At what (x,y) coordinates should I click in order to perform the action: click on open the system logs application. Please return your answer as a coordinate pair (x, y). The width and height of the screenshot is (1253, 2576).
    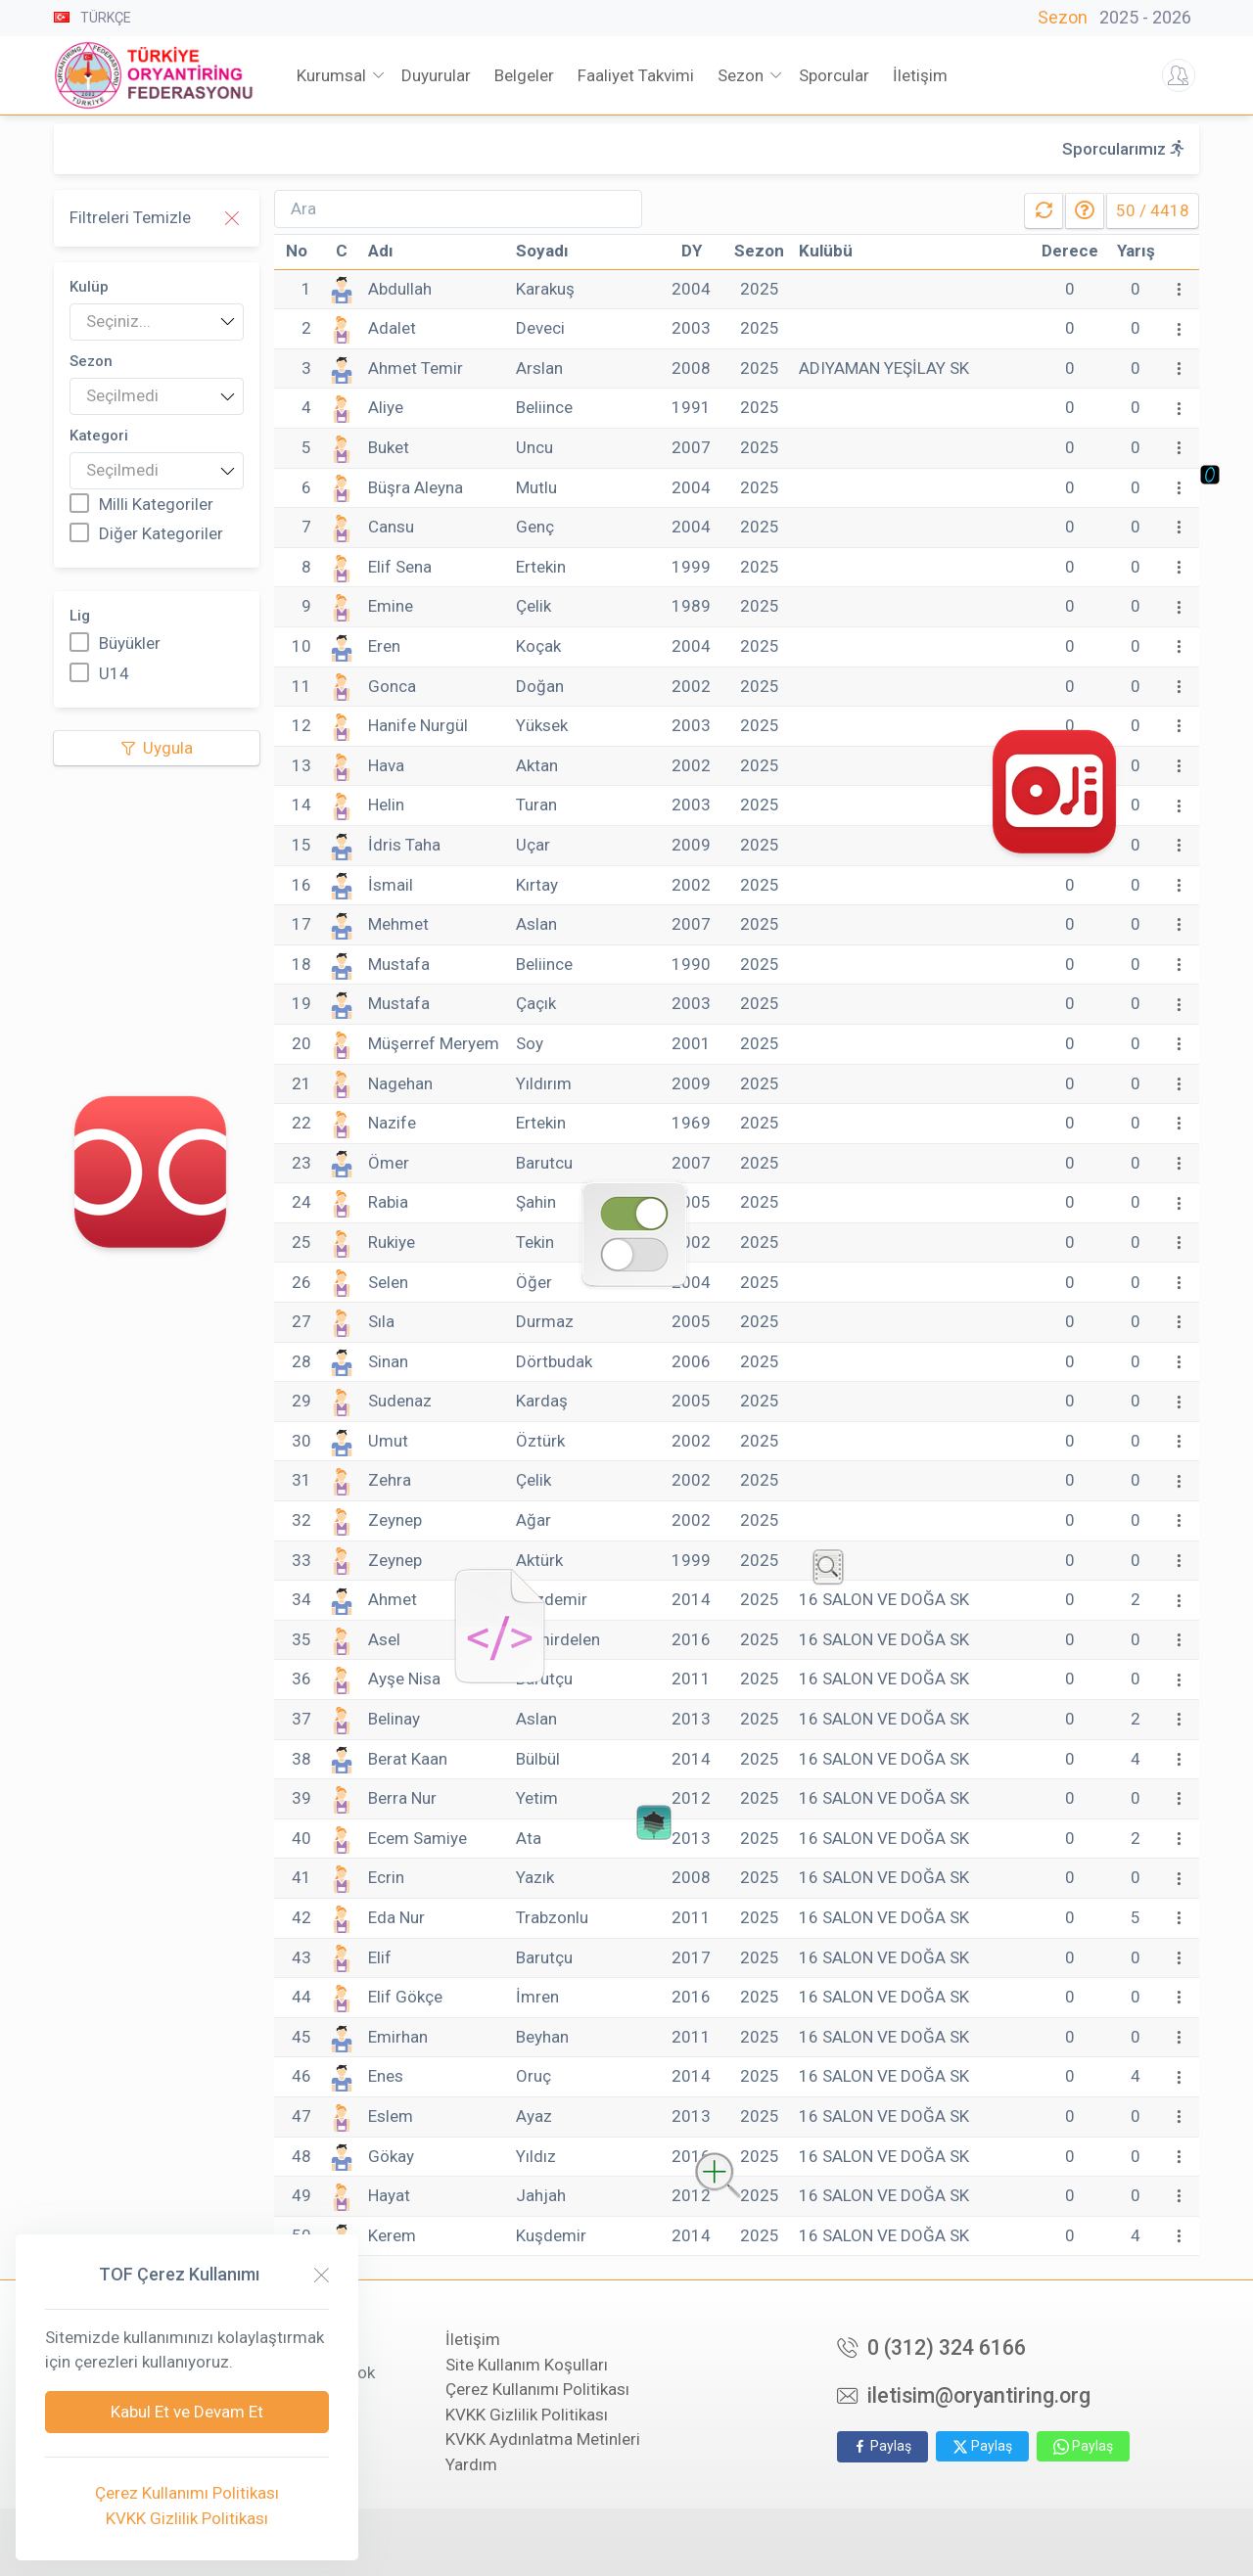
    Looking at the image, I should click on (828, 1567).